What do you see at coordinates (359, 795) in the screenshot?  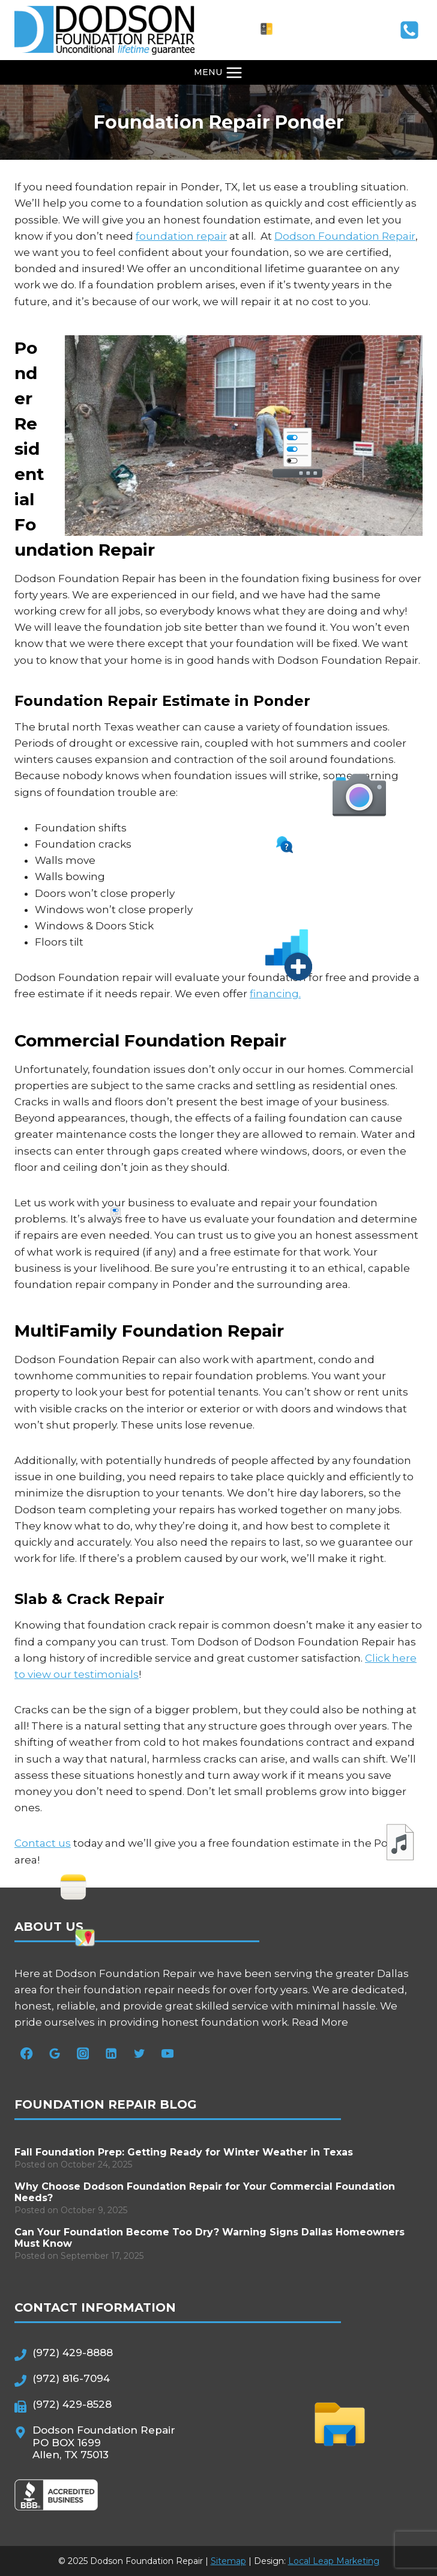 I see `open the camera app` at bounding box center [359, 795].